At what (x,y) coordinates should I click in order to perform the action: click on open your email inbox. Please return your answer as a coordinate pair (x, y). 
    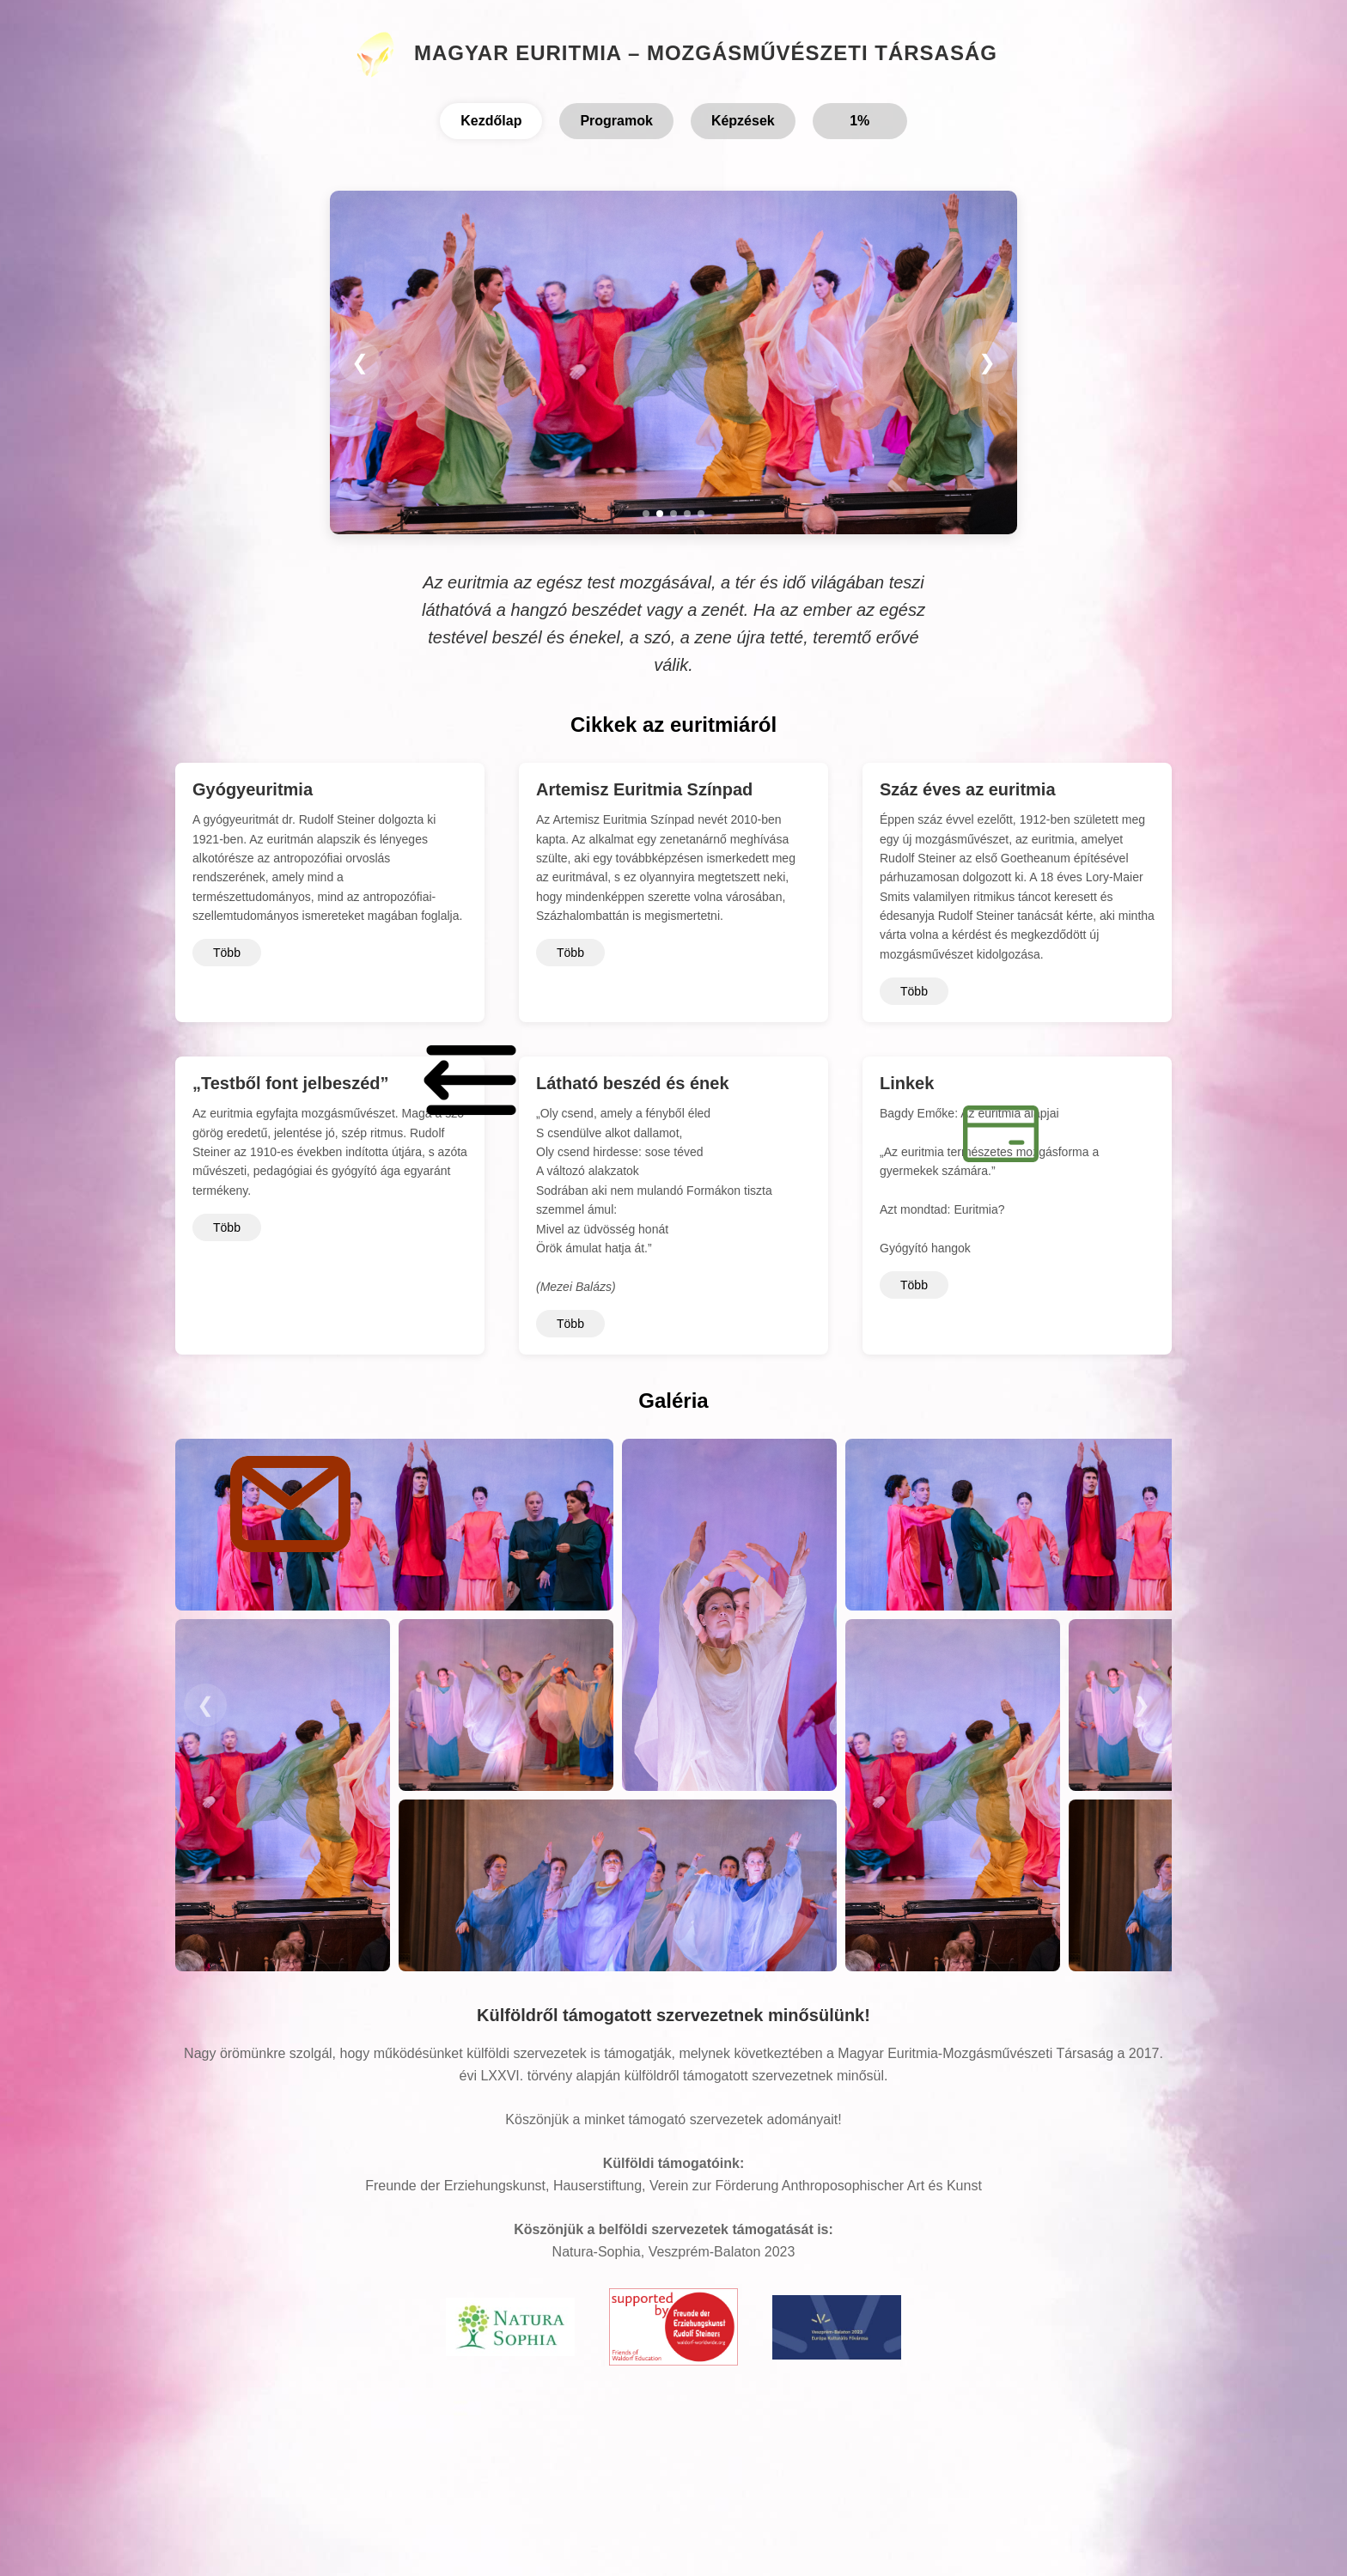
    Looking at the image, I should click on (290, 1504).